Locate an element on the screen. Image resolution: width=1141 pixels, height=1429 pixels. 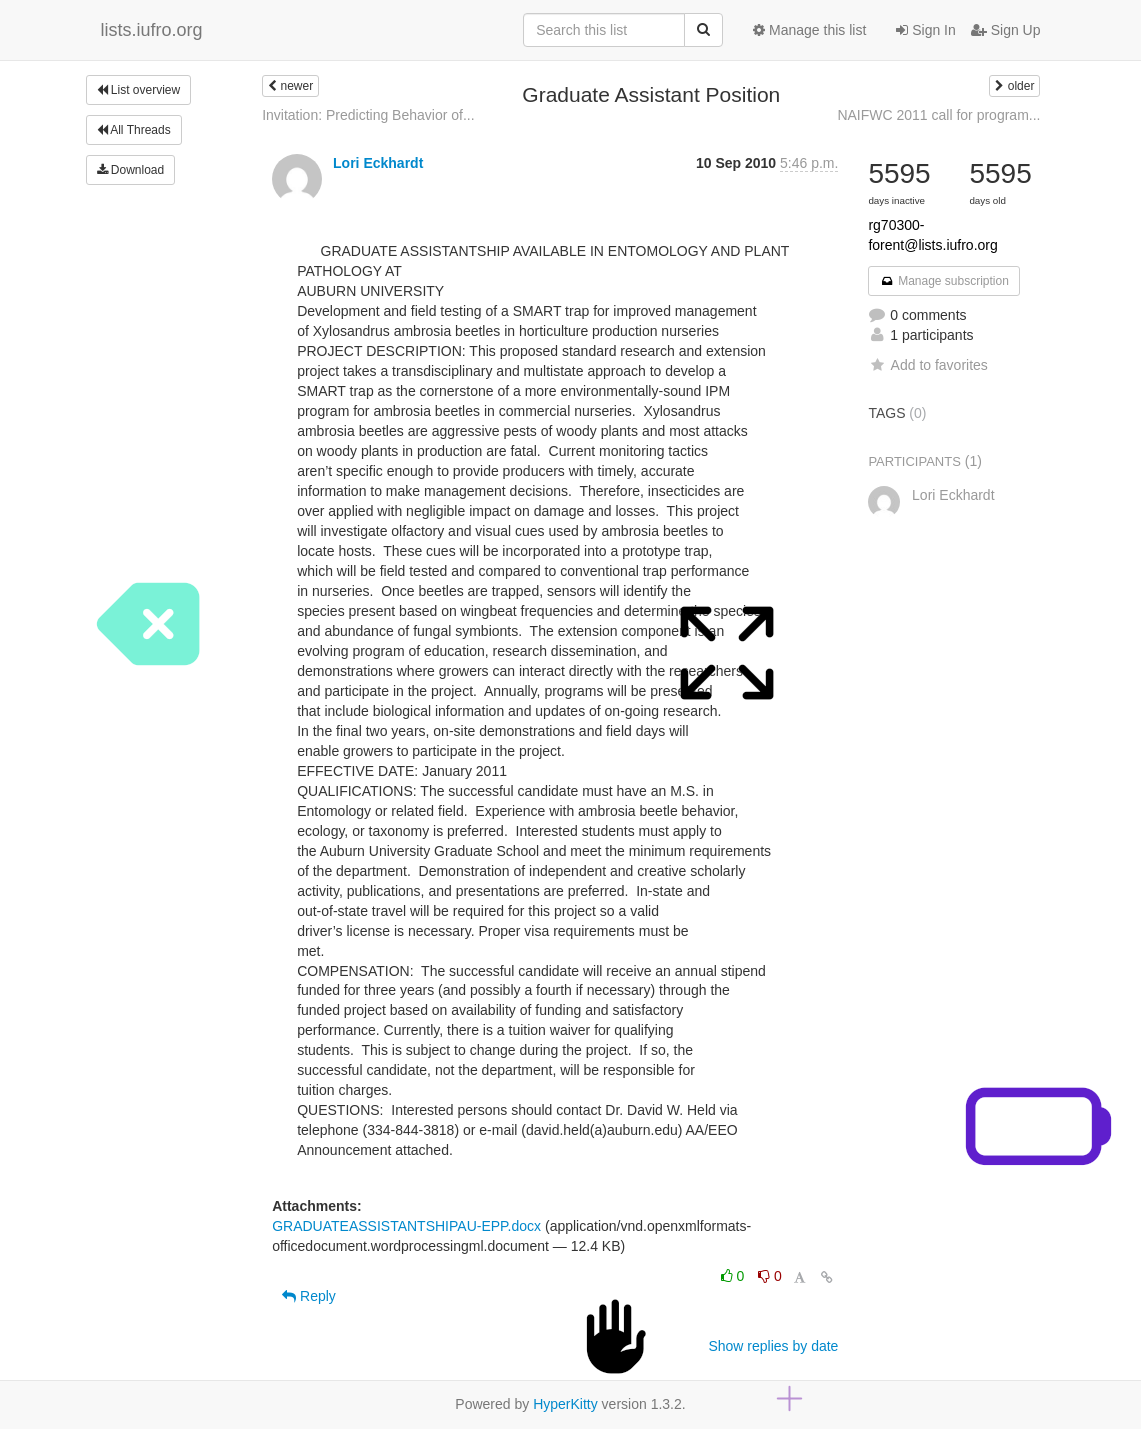
indicates empty battery status is located at coordinates (1038, 1121).